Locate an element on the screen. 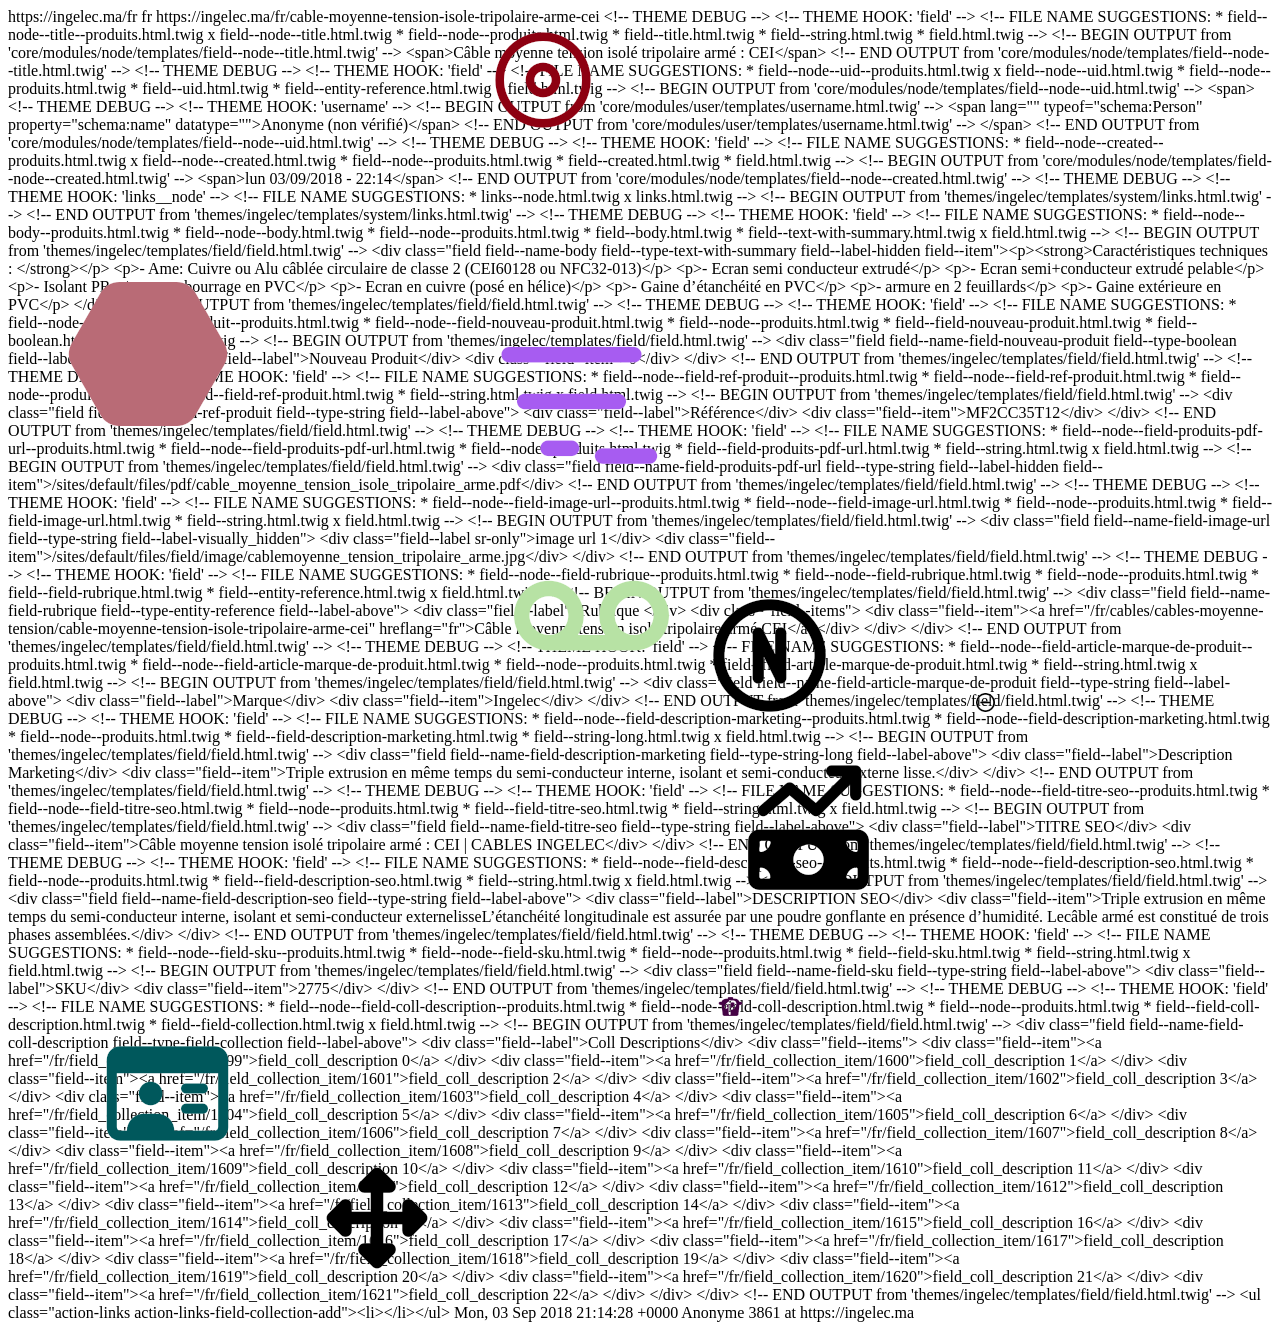 This screenshot has height=1330, width=1280. indicates a north direction marker on a map or compass is located at coordinates (769, 655).